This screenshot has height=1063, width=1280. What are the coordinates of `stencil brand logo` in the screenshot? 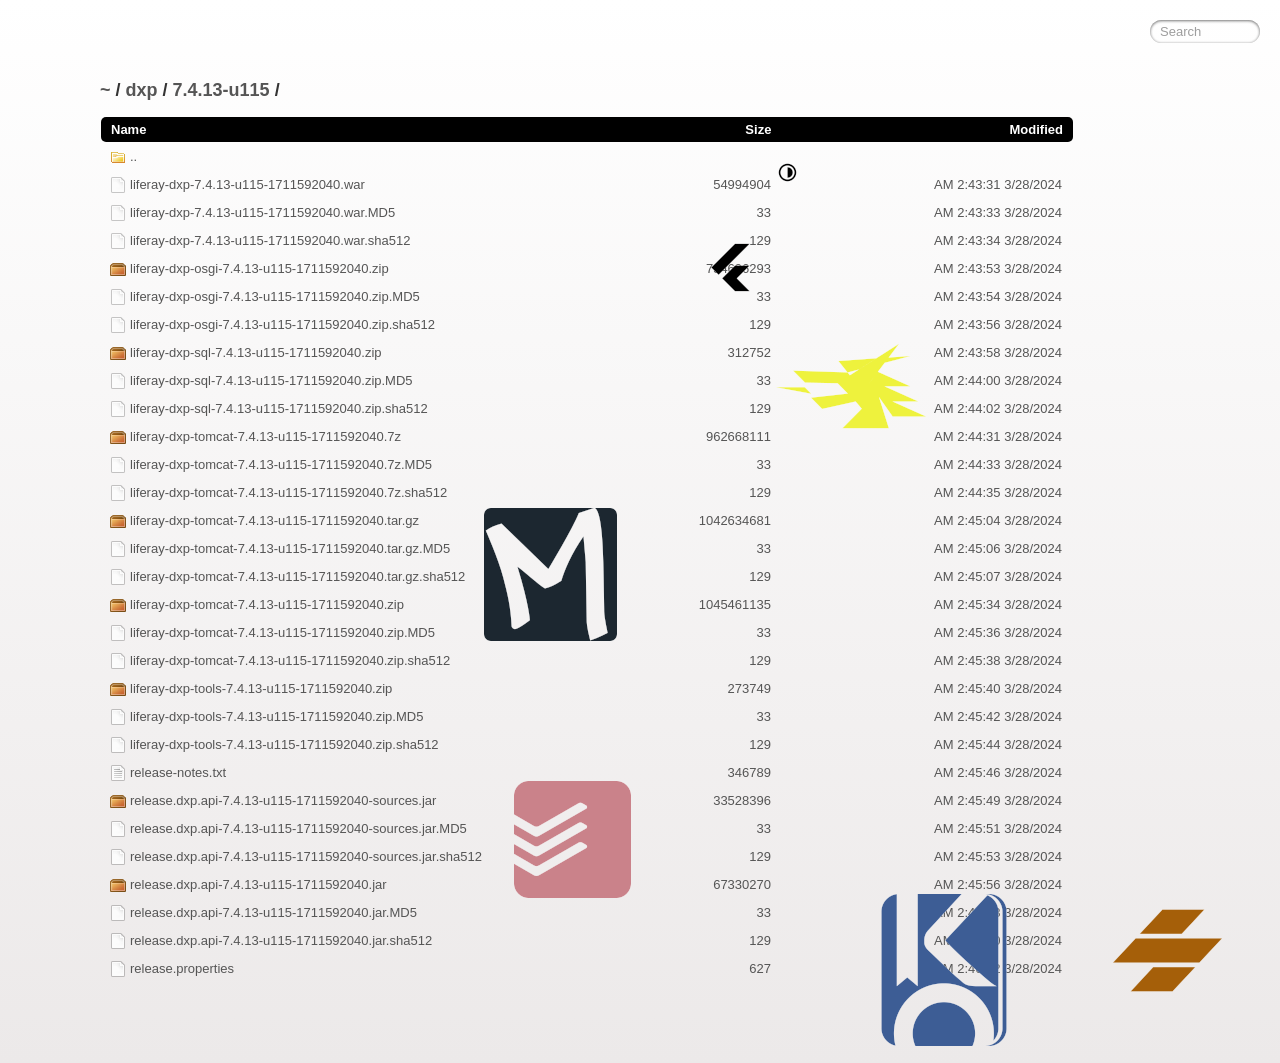 It's located at (1167, 950).